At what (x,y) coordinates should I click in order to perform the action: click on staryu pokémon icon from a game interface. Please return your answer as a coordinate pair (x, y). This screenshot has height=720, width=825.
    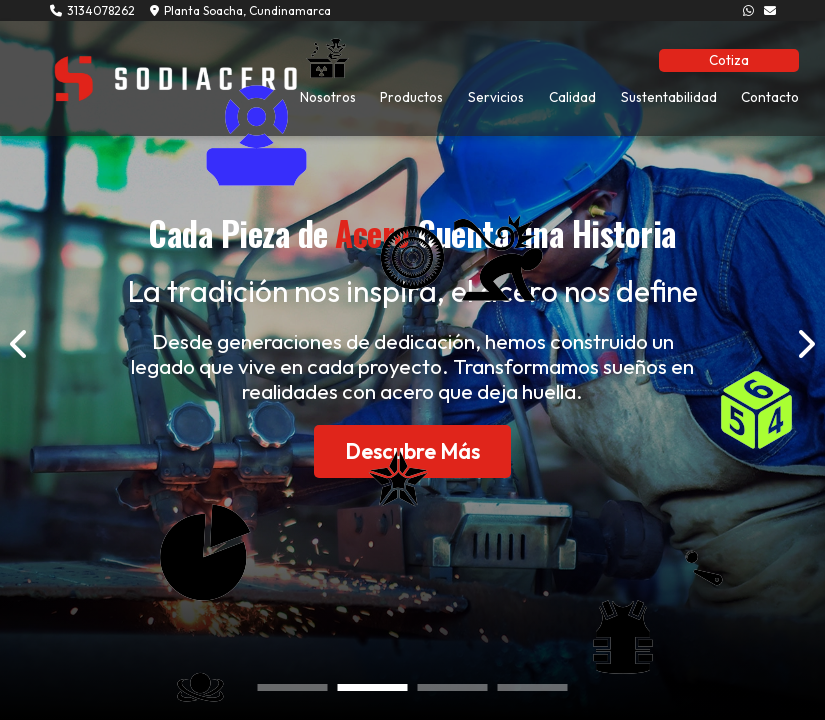
    Looking at the image, I should click on (398, 478).